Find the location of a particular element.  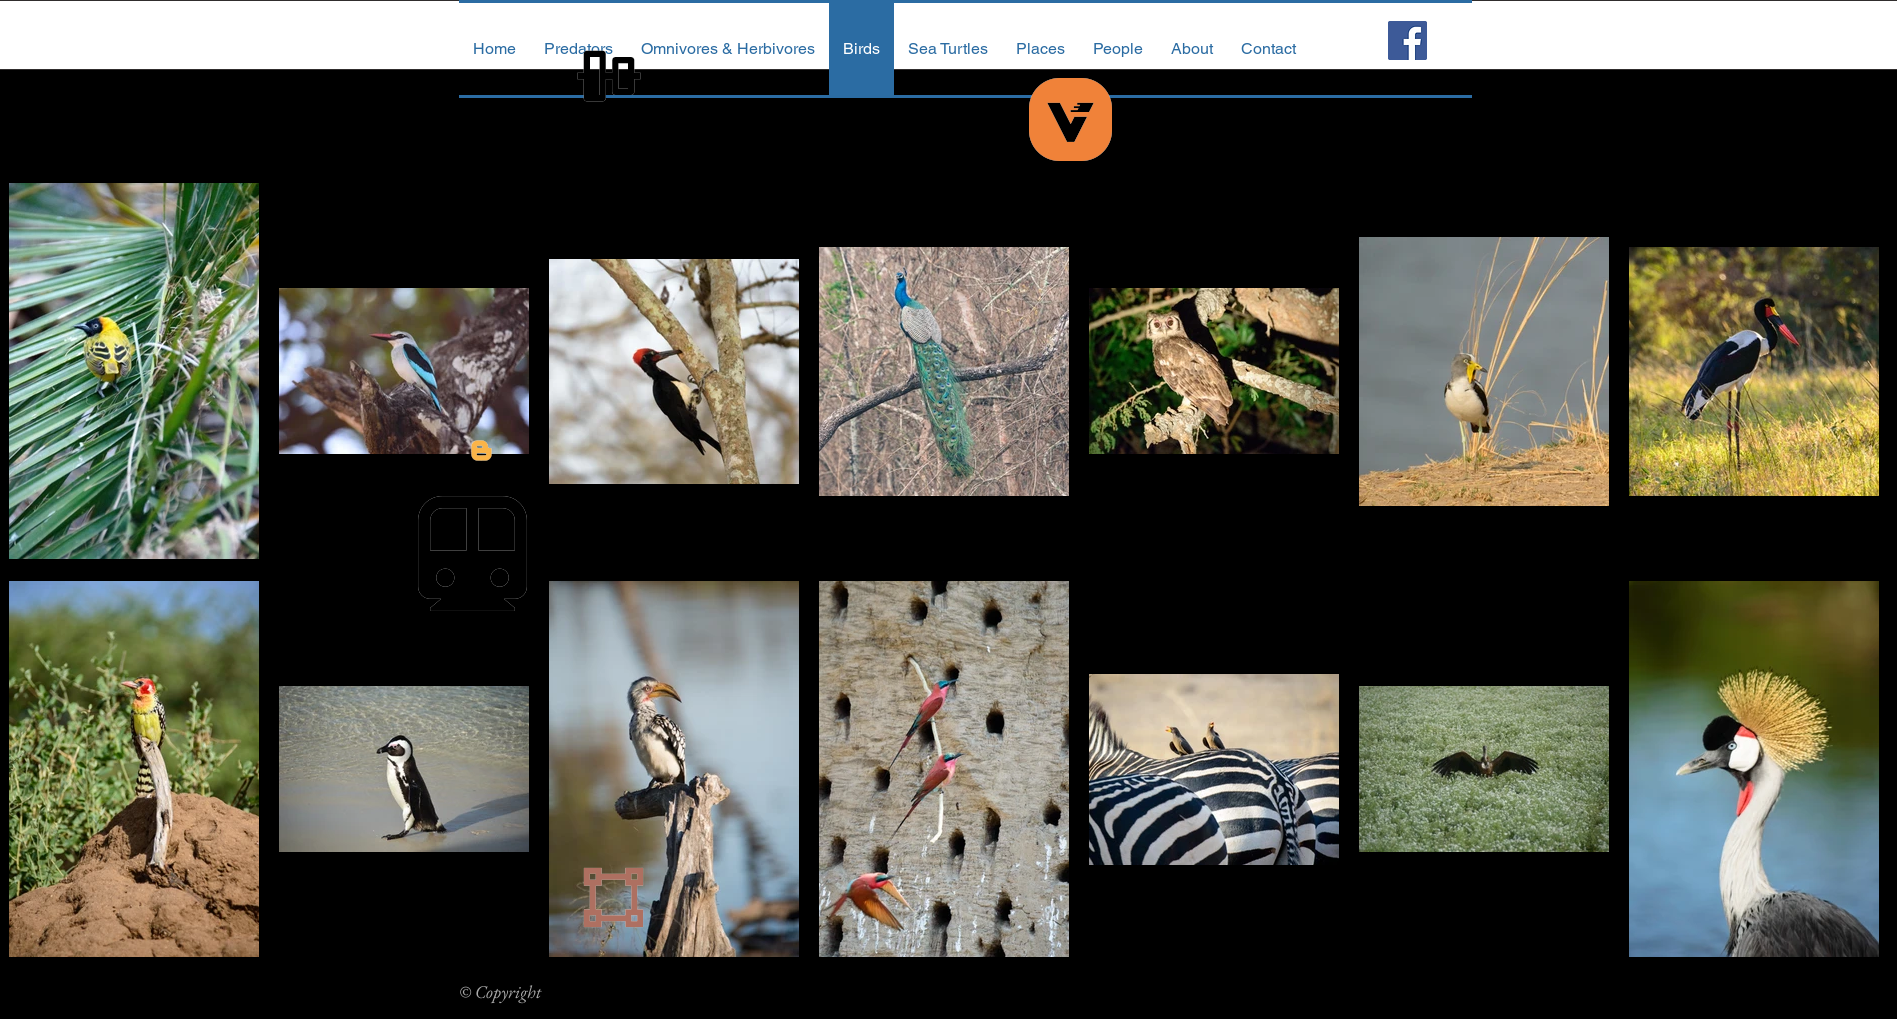

open blogger app is located at coordinates (481, 450).